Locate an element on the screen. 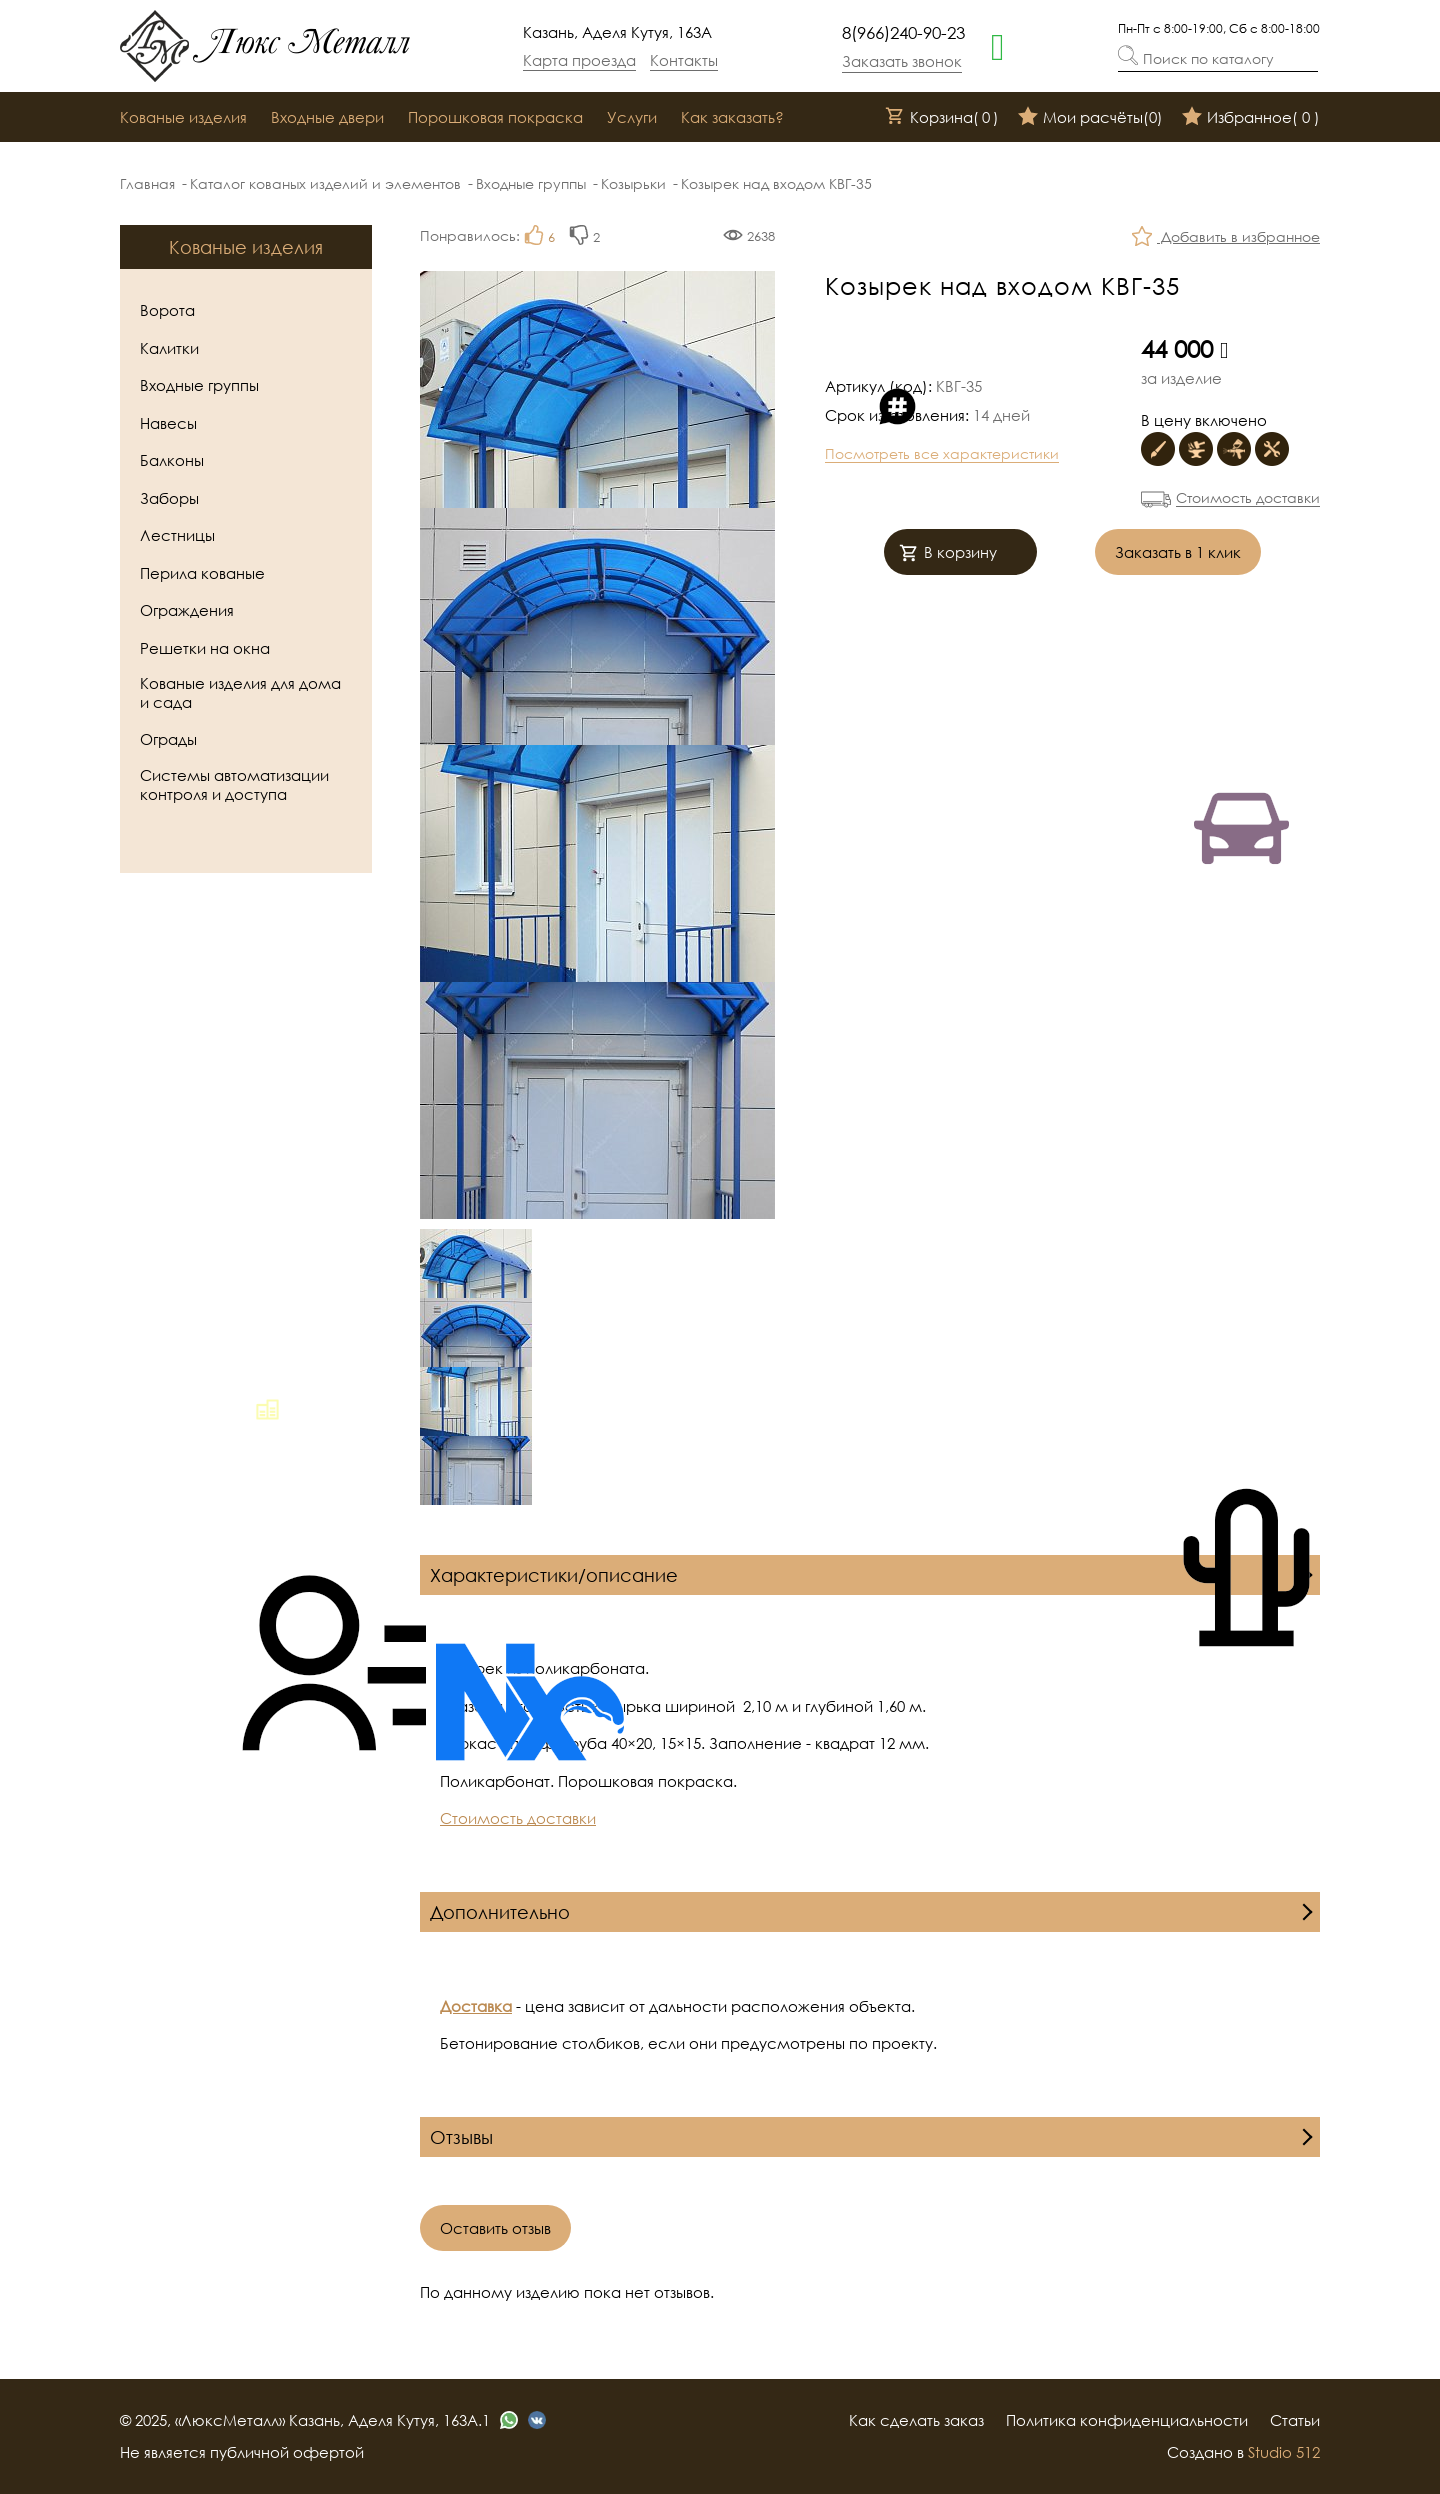 This screenshot has height=2494, width=1440. access your contacts list is located at coordinates (326, 1667).